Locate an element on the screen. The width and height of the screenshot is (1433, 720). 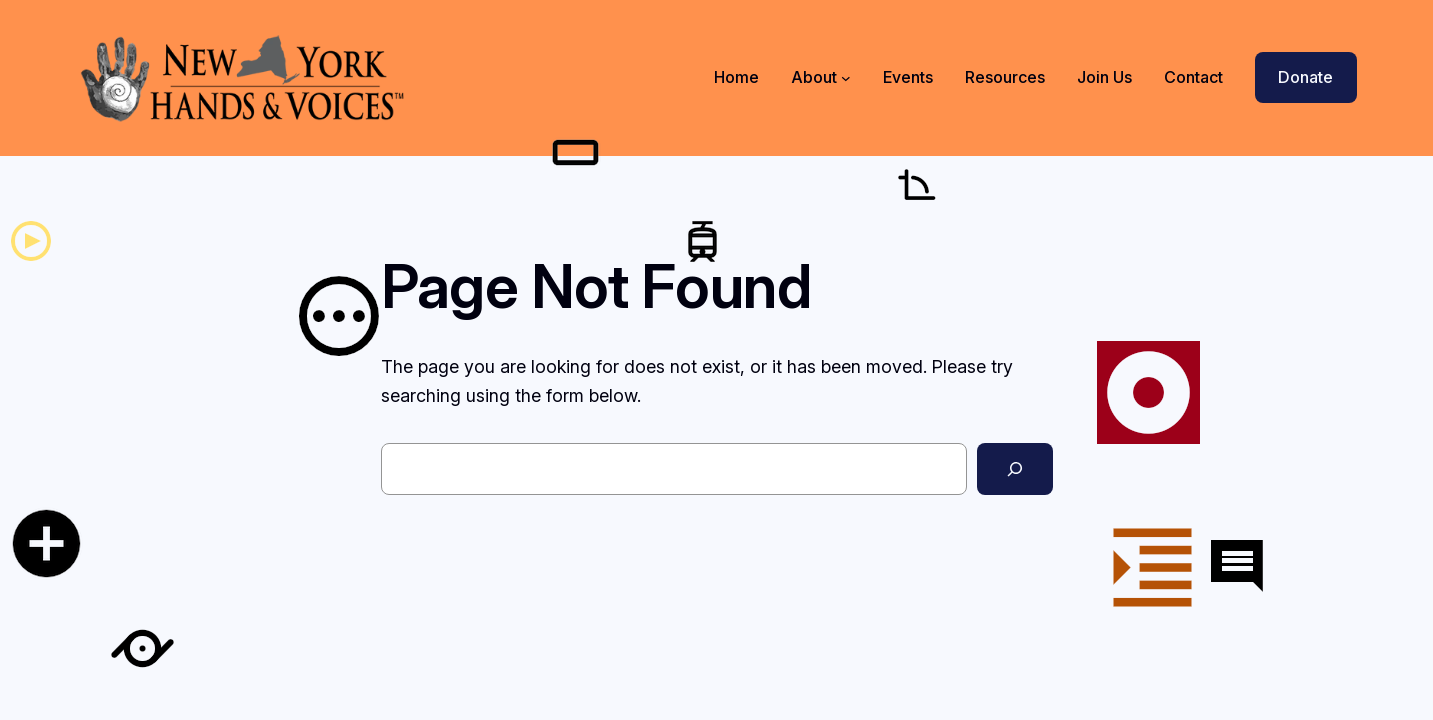
view more options or actions is located at coordinates (339, 316).